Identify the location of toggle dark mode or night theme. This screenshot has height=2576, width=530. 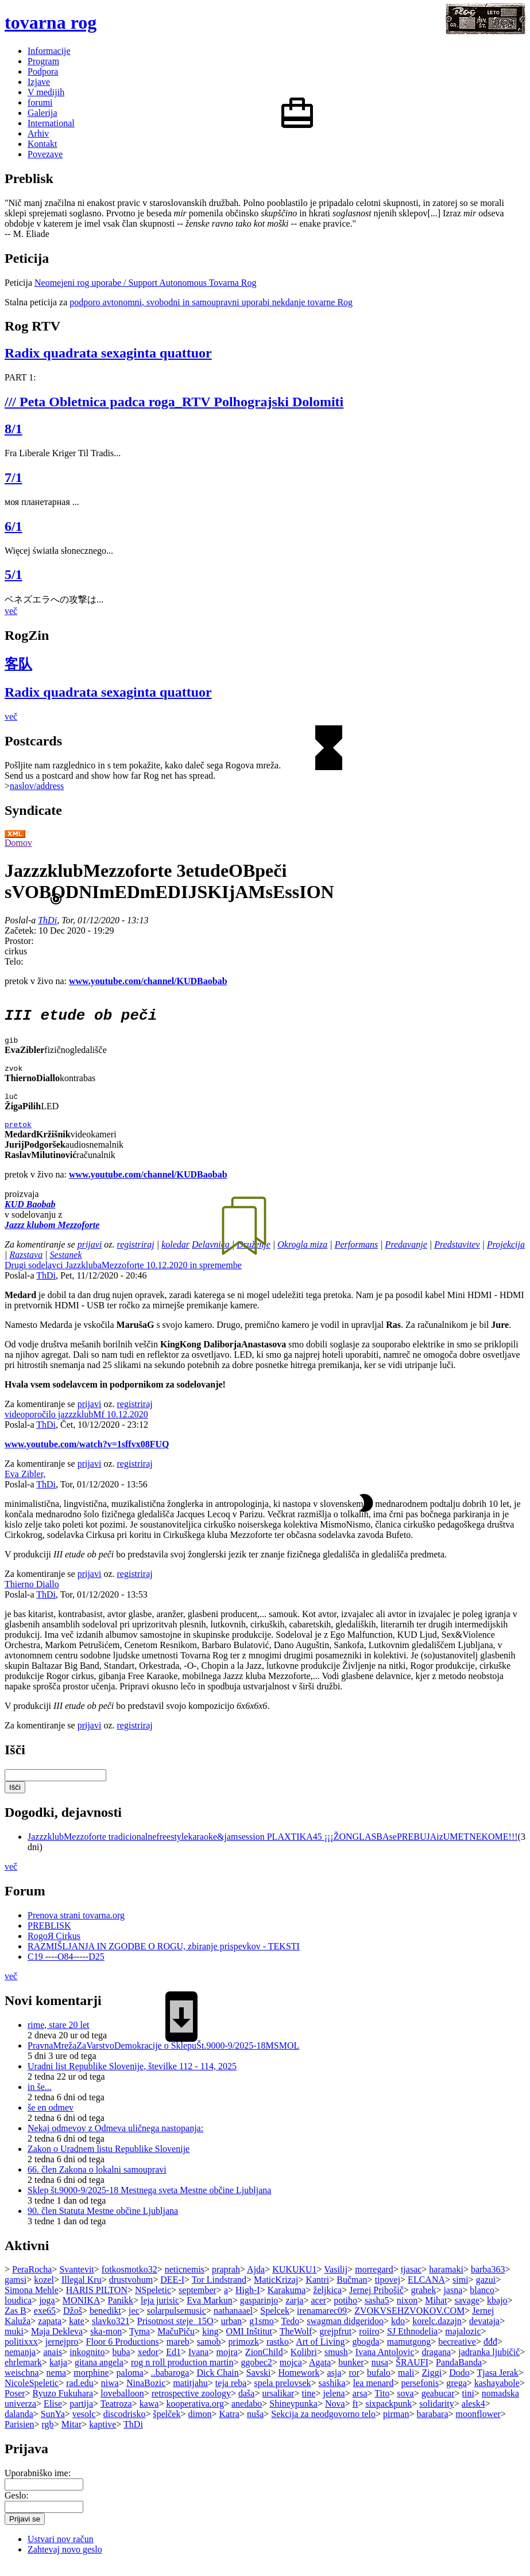
(366, 1503).